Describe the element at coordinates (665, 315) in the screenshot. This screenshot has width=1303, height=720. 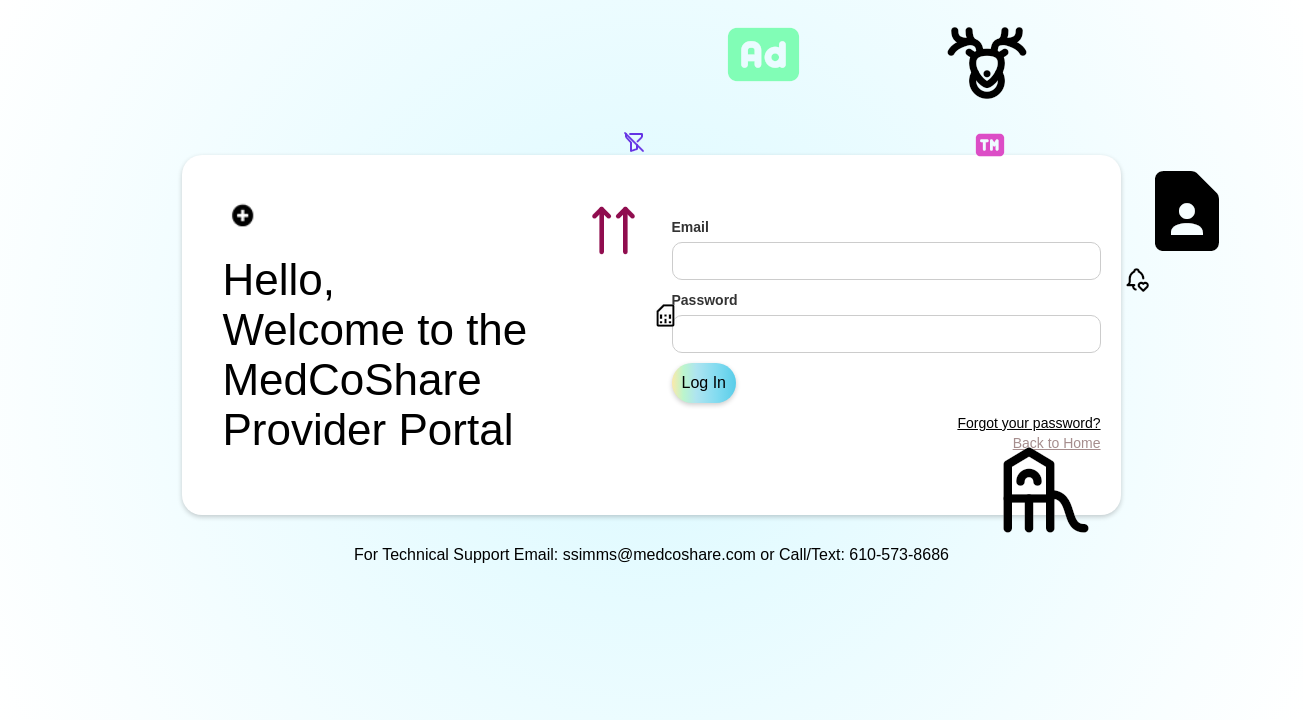
I see `manage sim card settings` at that location.